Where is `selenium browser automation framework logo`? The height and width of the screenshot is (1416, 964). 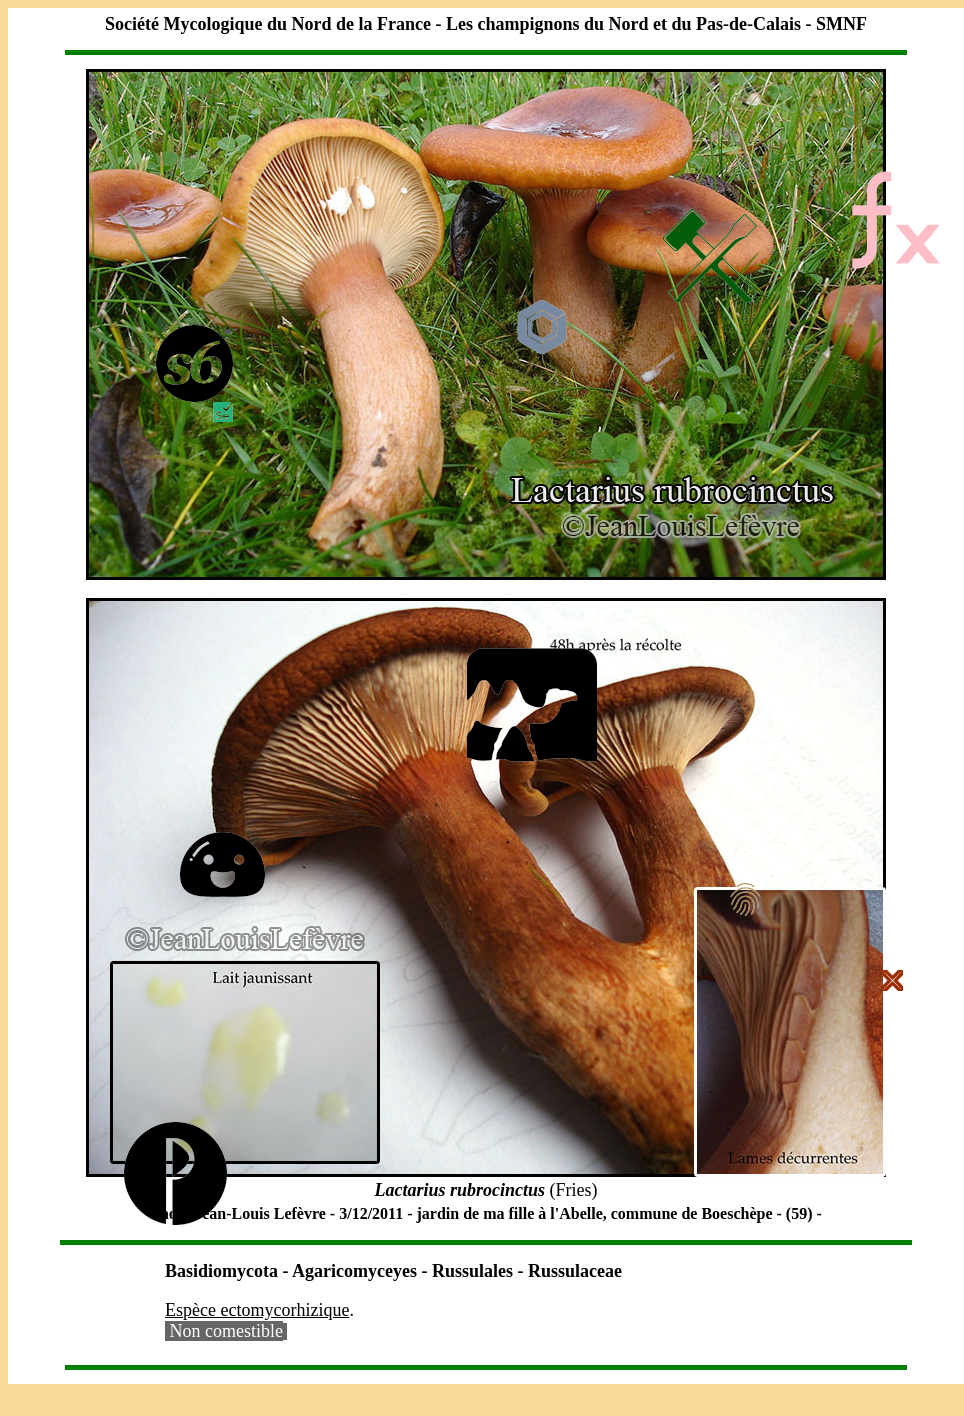 selenium browser automation framework logo is located at coordinates (223, 412).